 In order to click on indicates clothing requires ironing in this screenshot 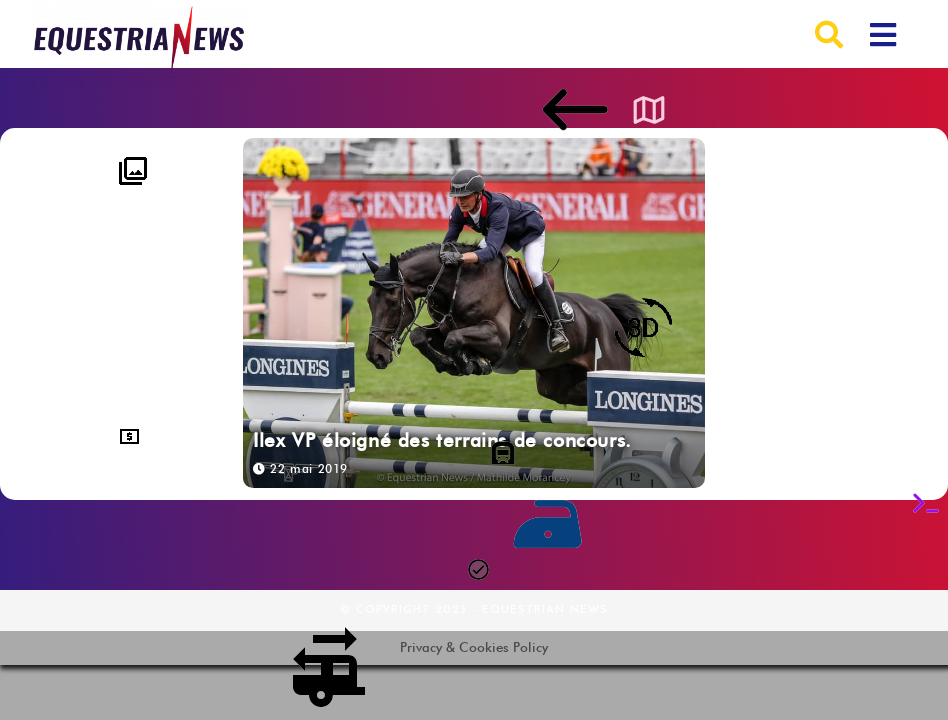, I will do `click(548, 524)`.